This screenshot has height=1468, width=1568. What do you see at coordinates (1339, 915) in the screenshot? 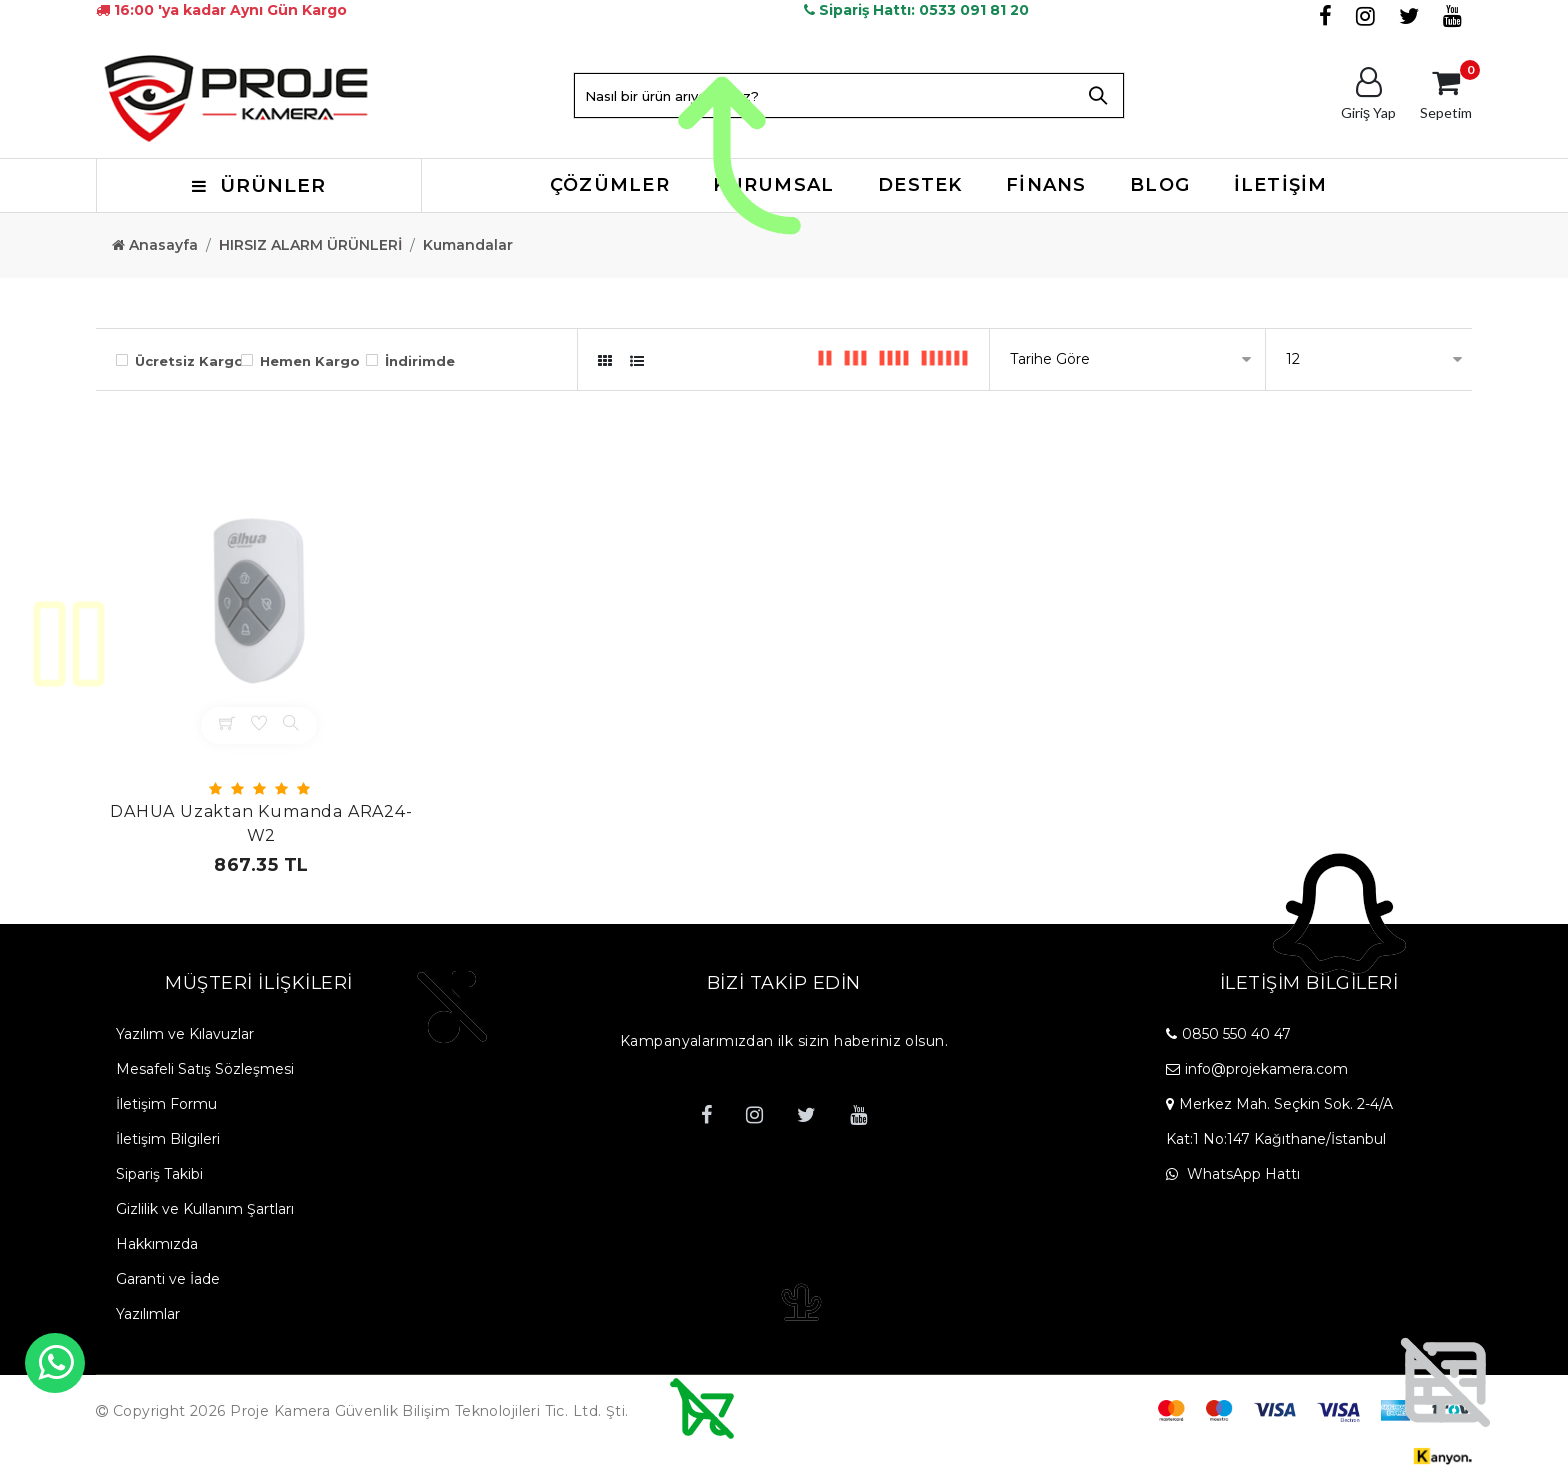
I see `open Snapchat app` at bounding box center [1339, 915].